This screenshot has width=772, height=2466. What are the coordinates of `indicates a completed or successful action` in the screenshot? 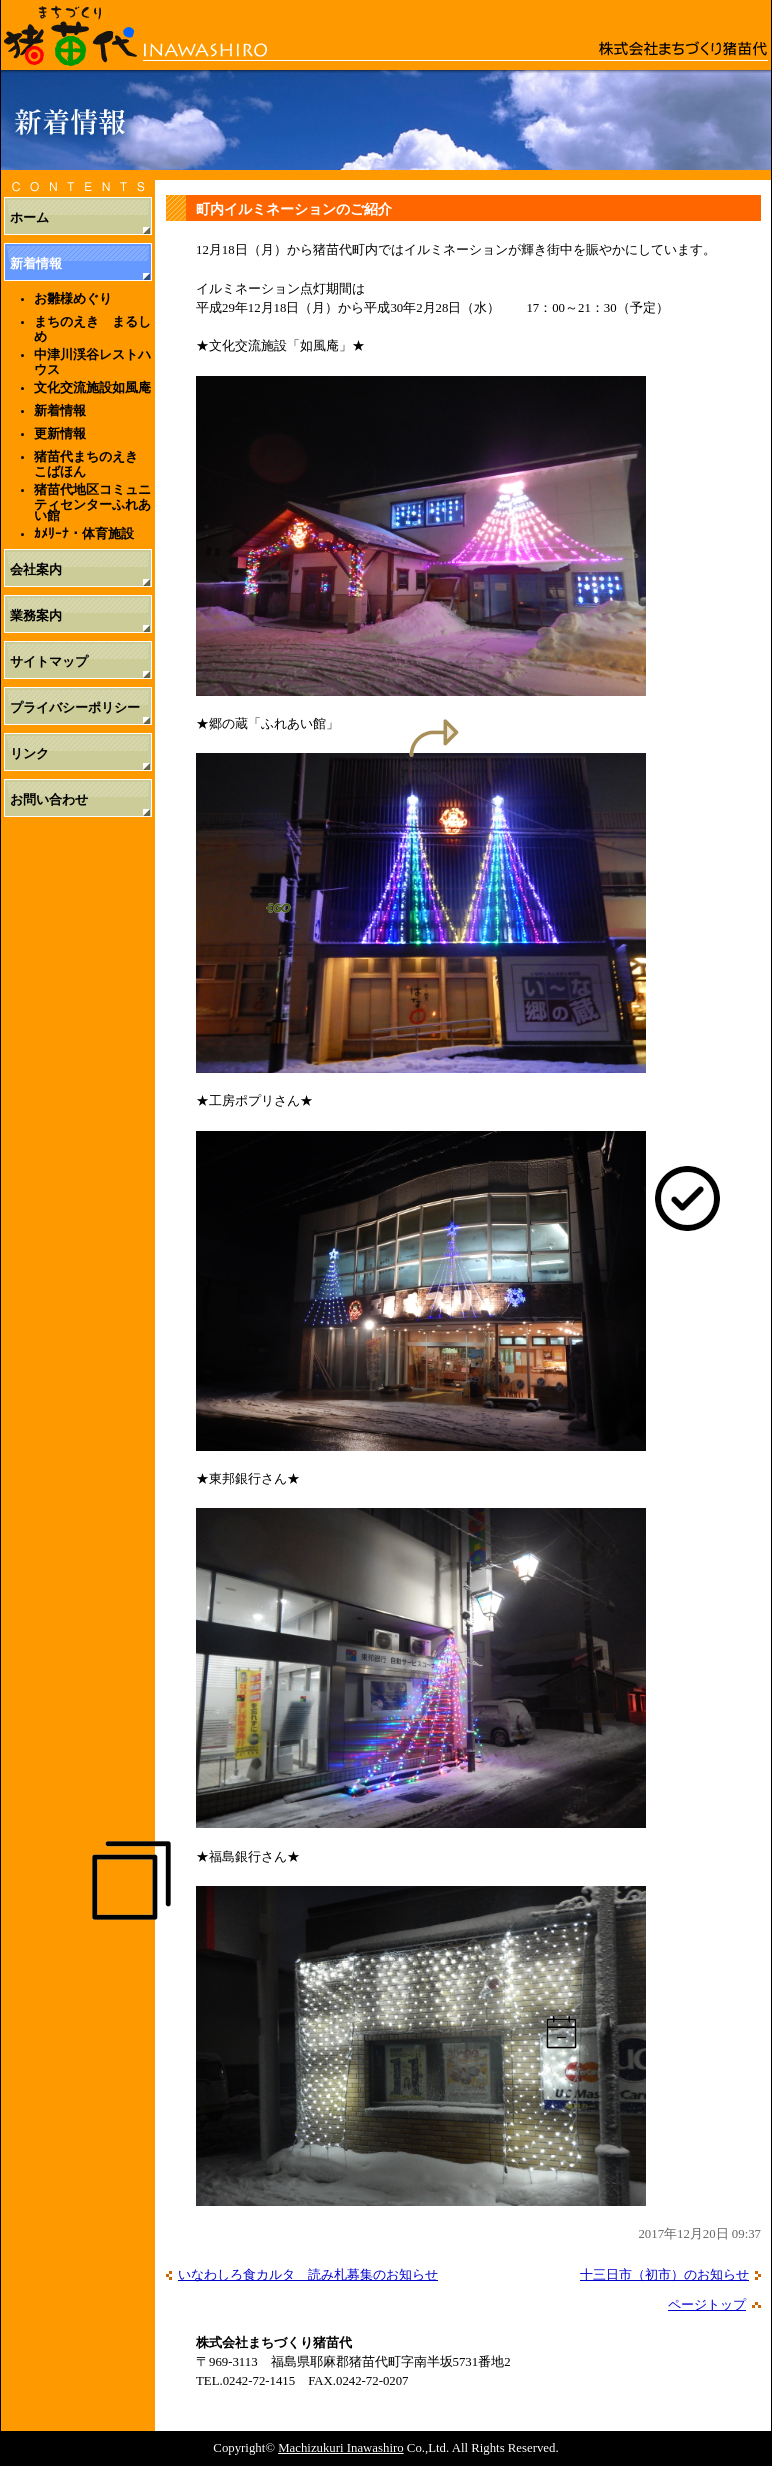 It's located at (687, 1198).